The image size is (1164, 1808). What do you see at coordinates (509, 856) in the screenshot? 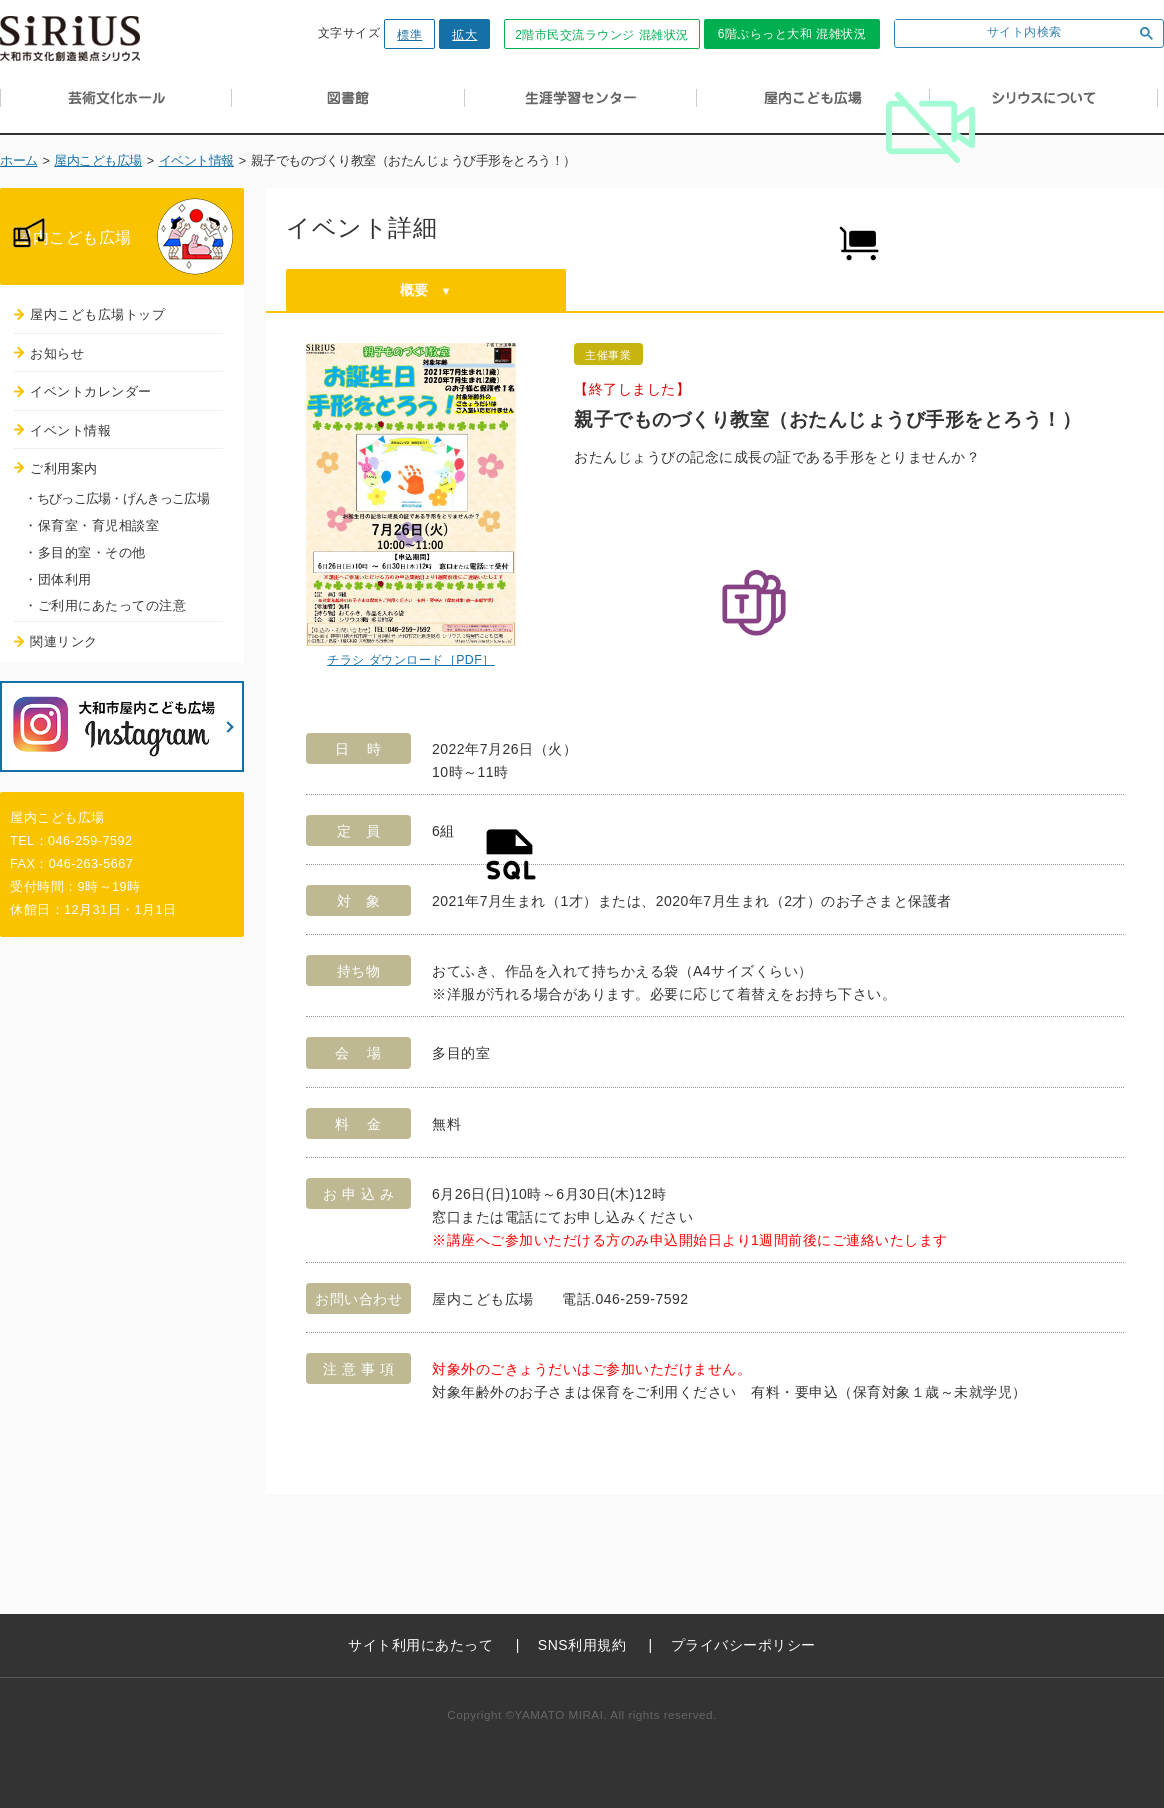
I see `open an SQL database file` at bounding box center [509, 856].